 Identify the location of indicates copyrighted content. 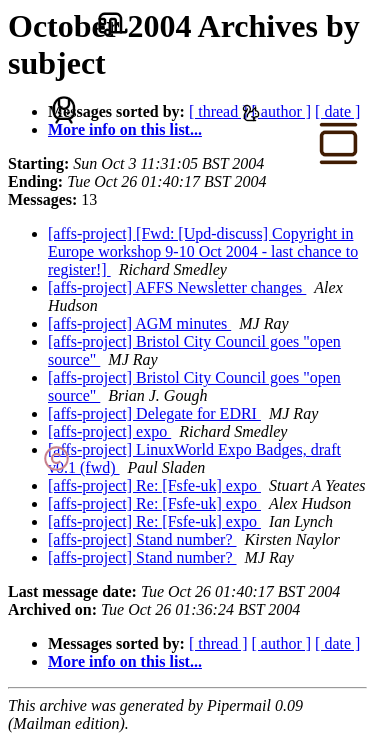
(56, 458).